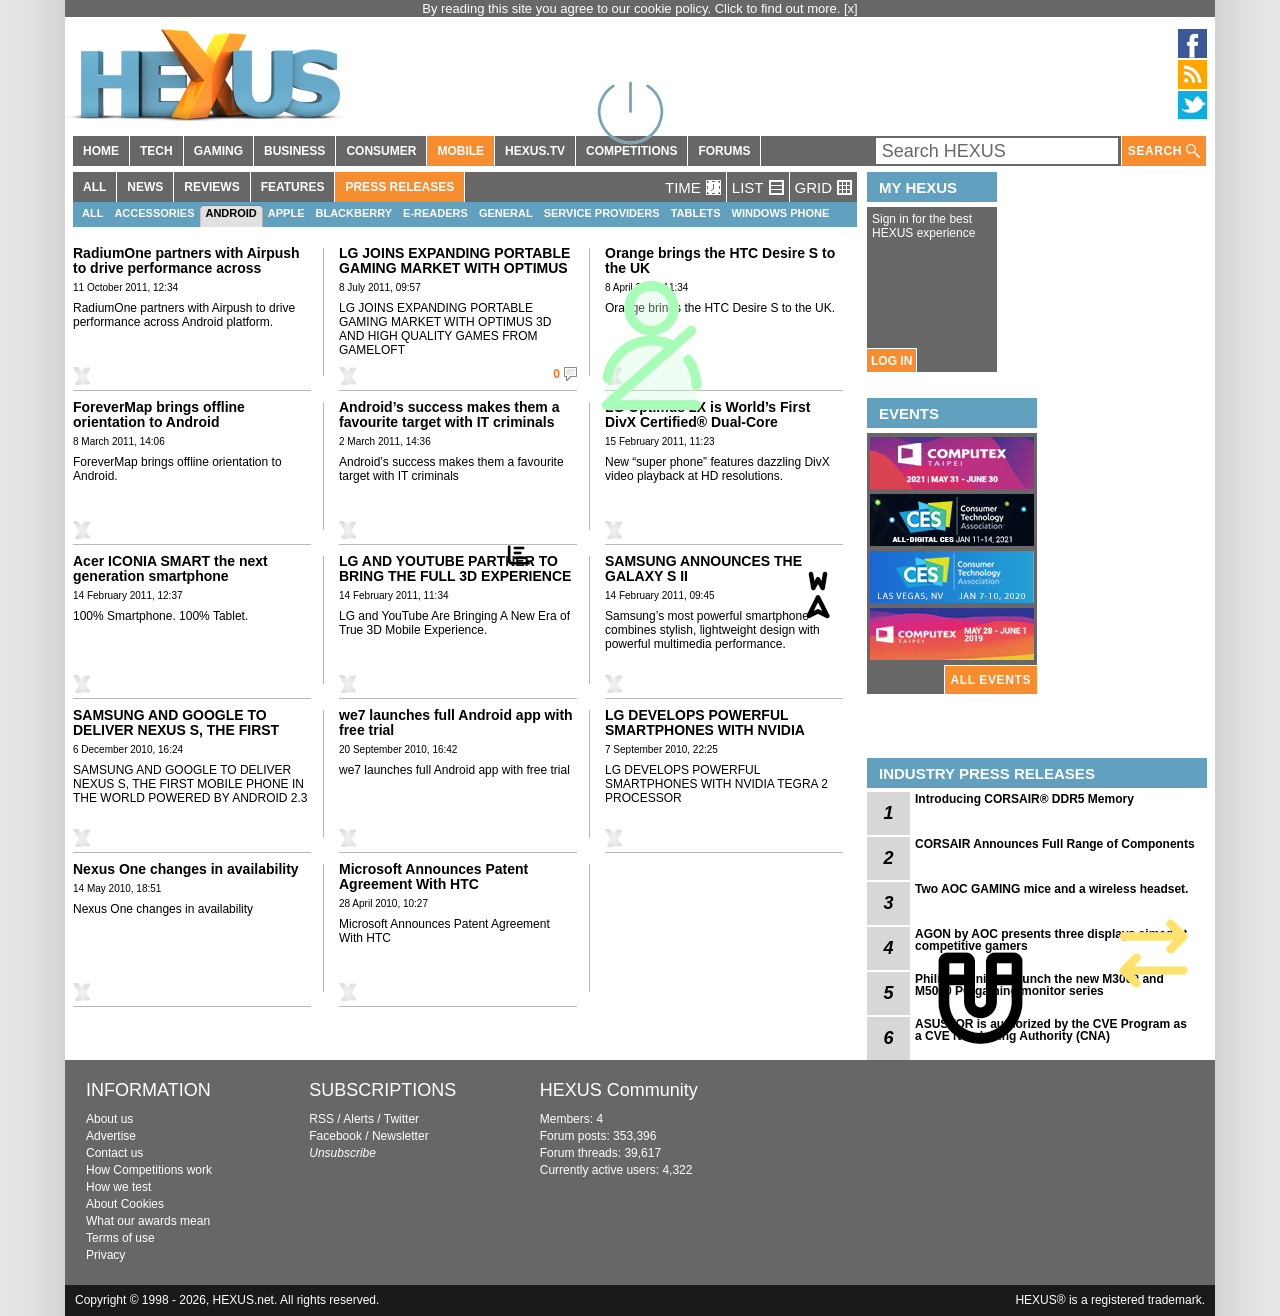 The width and height of the screenshot is (1280, 1316). Describe the element at coordinates (980, 994) in the screenshot. I see `activate magnetic selection or snapping tool` at that location.